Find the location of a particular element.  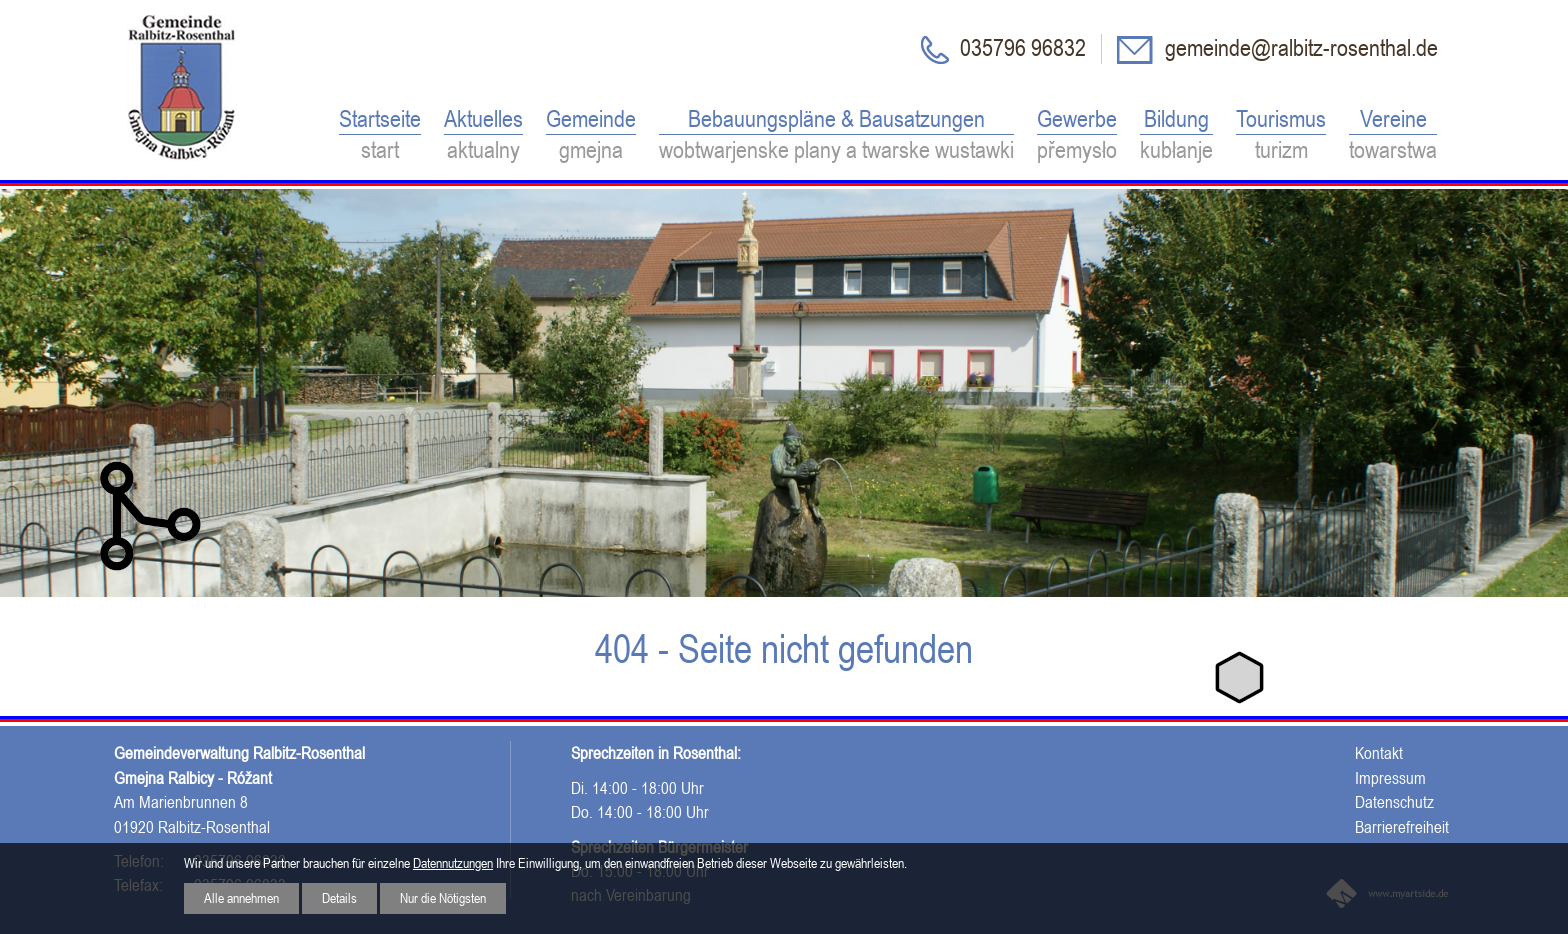

merge branches in version control is located at coordinates (142, 516).